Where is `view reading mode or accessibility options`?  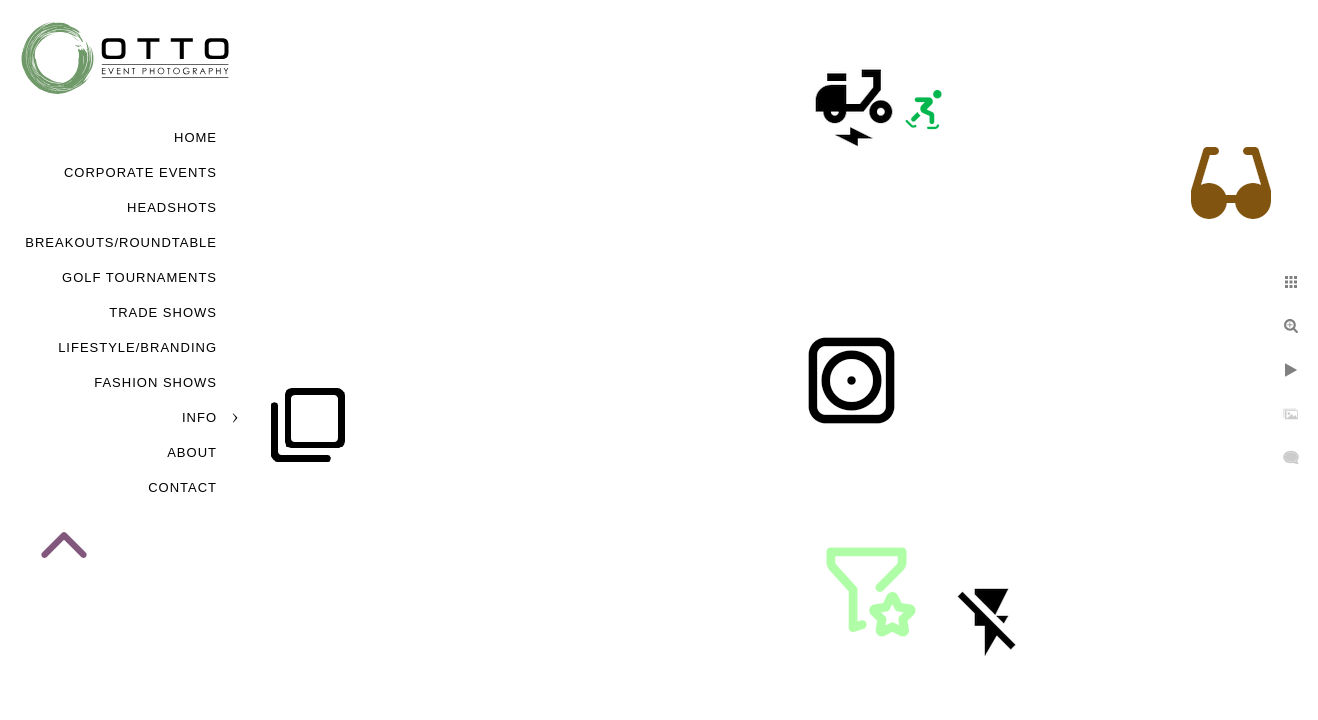
view reading mode or accessibility options is located at coordinates (1231, 183).